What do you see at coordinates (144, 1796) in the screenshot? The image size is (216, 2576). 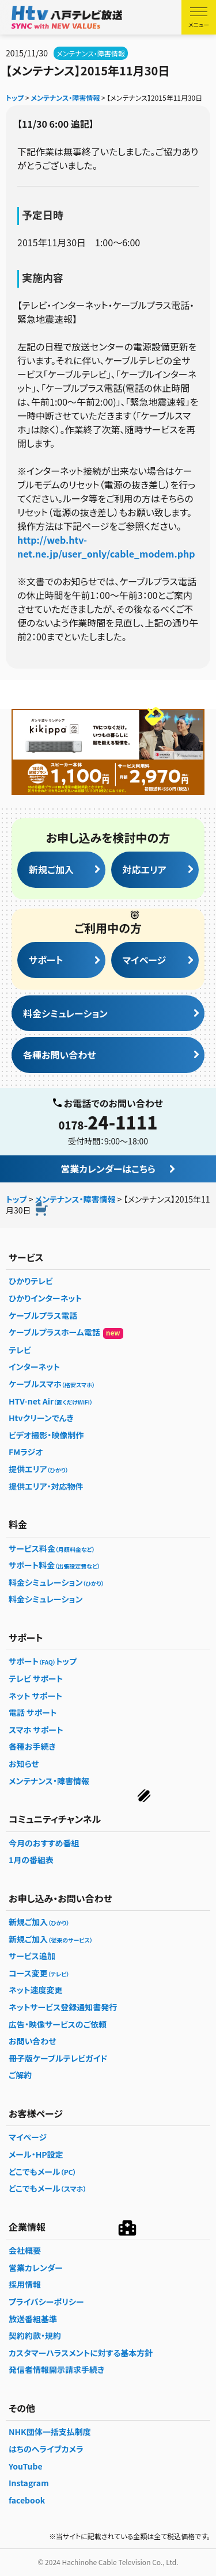 I see `food category or restaurant section` at bounding box center [144, 1796].